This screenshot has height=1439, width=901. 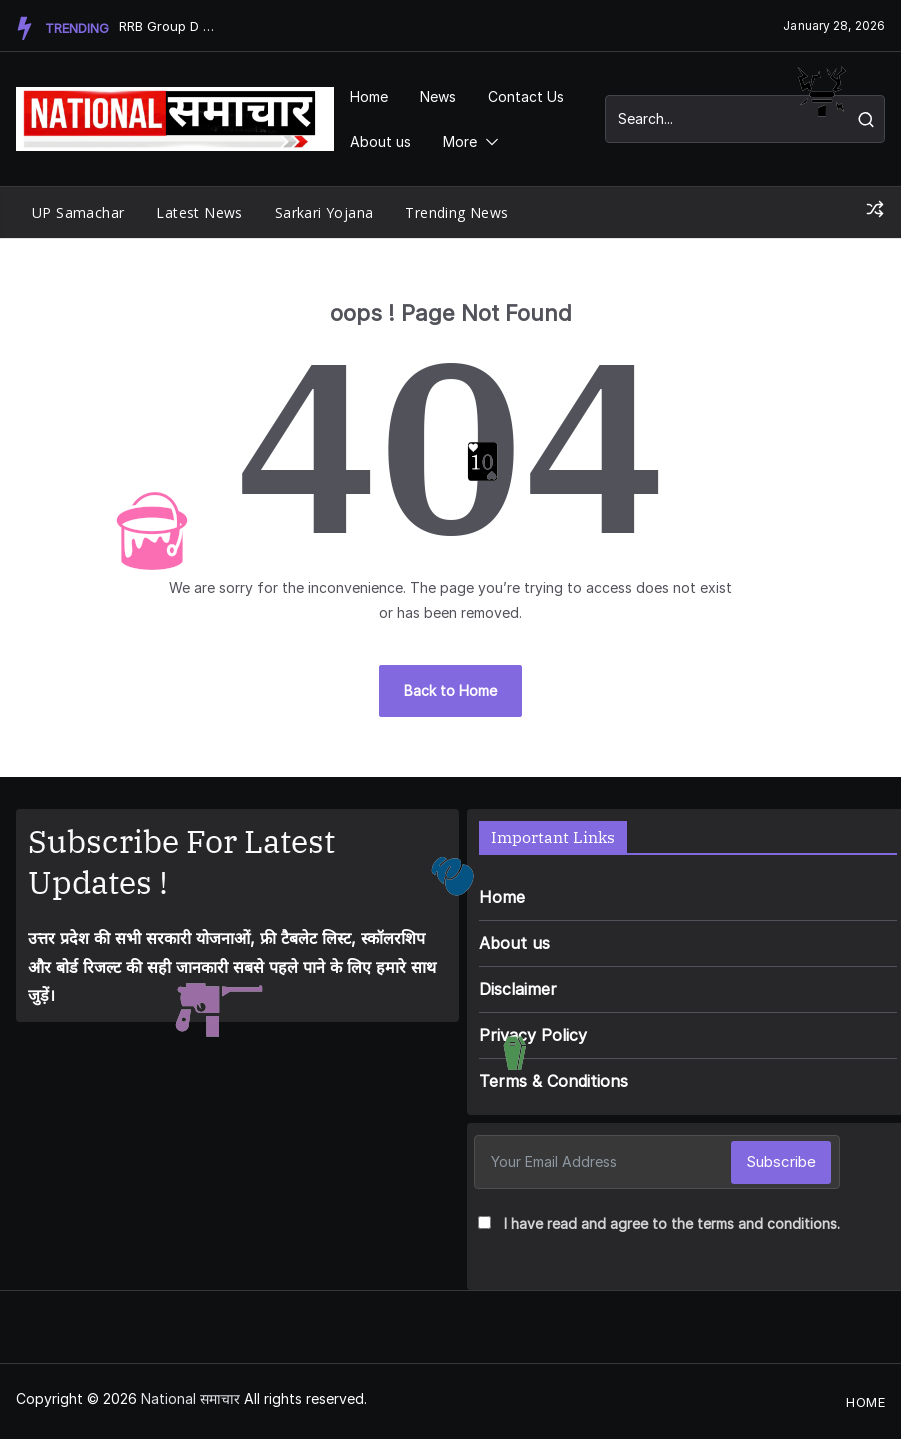 What do you see at coordinates (822, 92) in the screenshot?
I see `activate electrical or energy-based ability` at bounding box center [822, 92].